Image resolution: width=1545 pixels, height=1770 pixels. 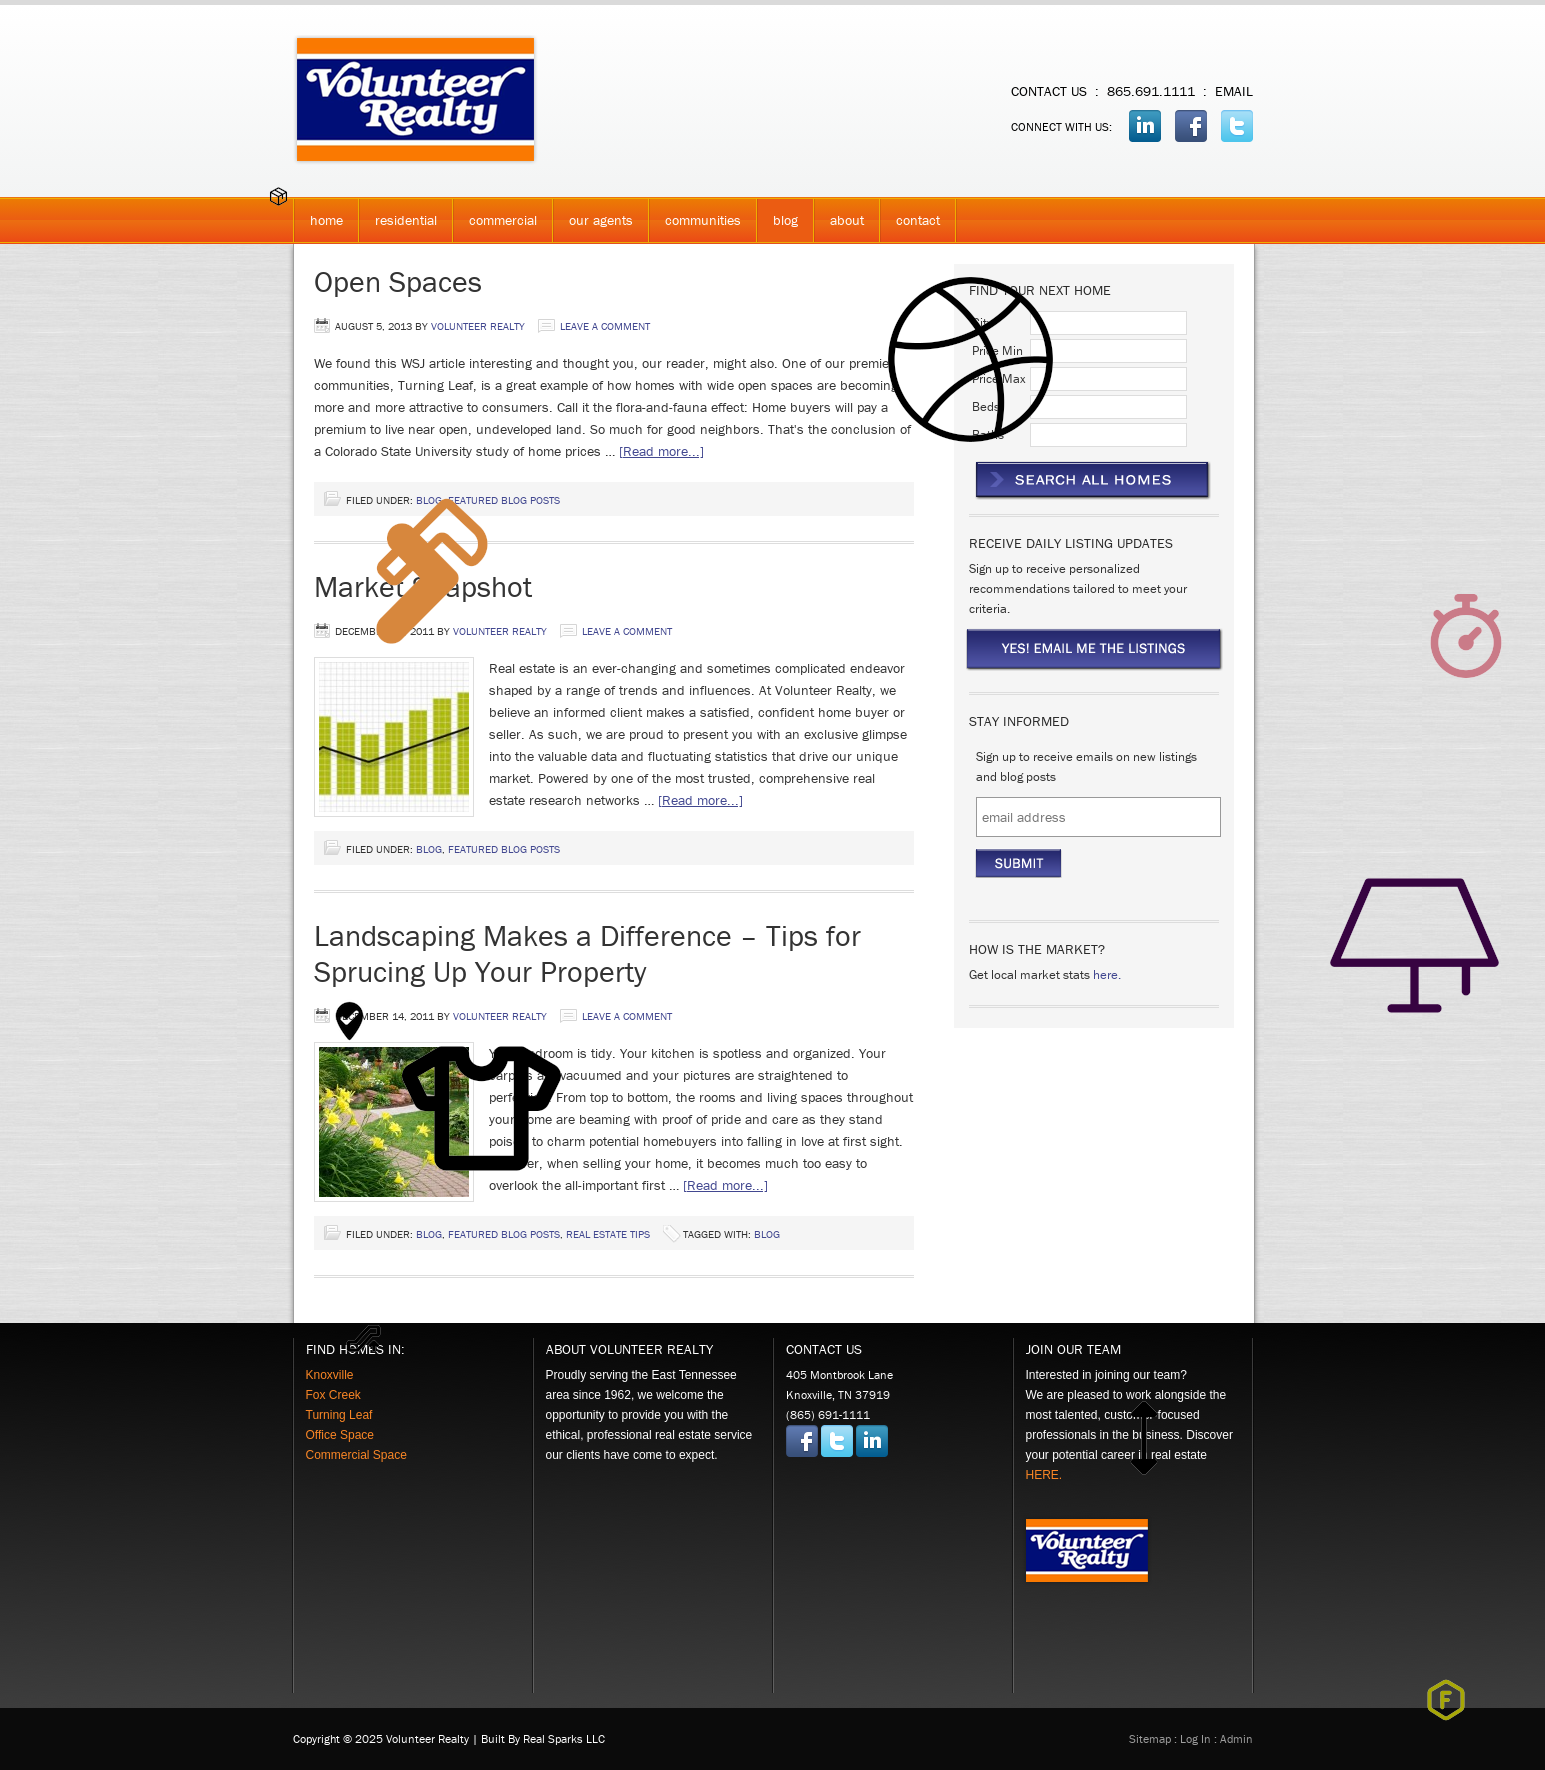 I want to click on view order or shipment details, so click(x=278, y=196).